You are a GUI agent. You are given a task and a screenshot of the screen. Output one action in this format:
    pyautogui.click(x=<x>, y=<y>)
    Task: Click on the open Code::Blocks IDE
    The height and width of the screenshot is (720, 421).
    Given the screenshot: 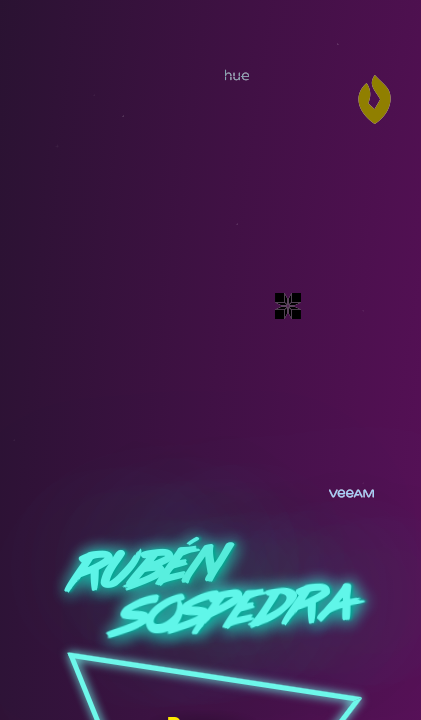 What is the action you would take?
    pyautogui.click(x=288, y=306)
    